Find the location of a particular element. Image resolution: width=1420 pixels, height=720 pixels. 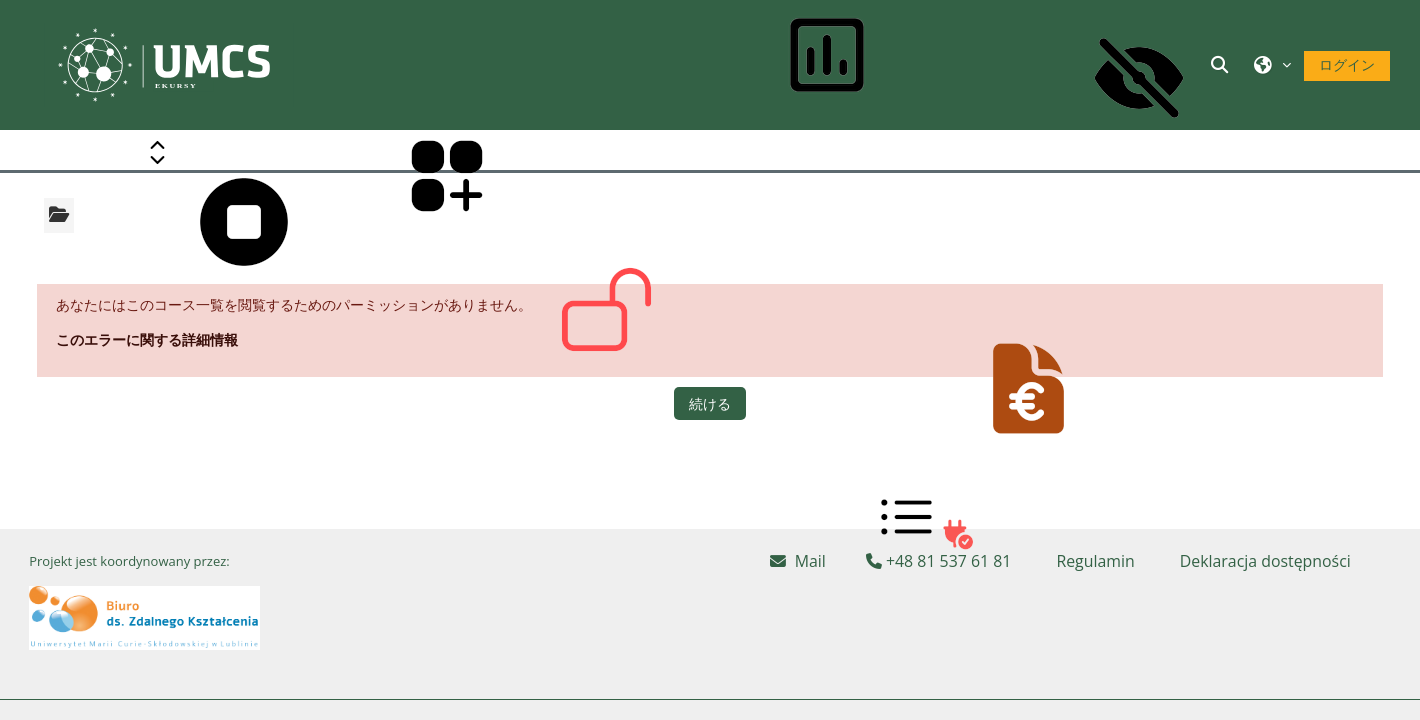

unlocked or unsecured state is located at coordinates (606, 309).